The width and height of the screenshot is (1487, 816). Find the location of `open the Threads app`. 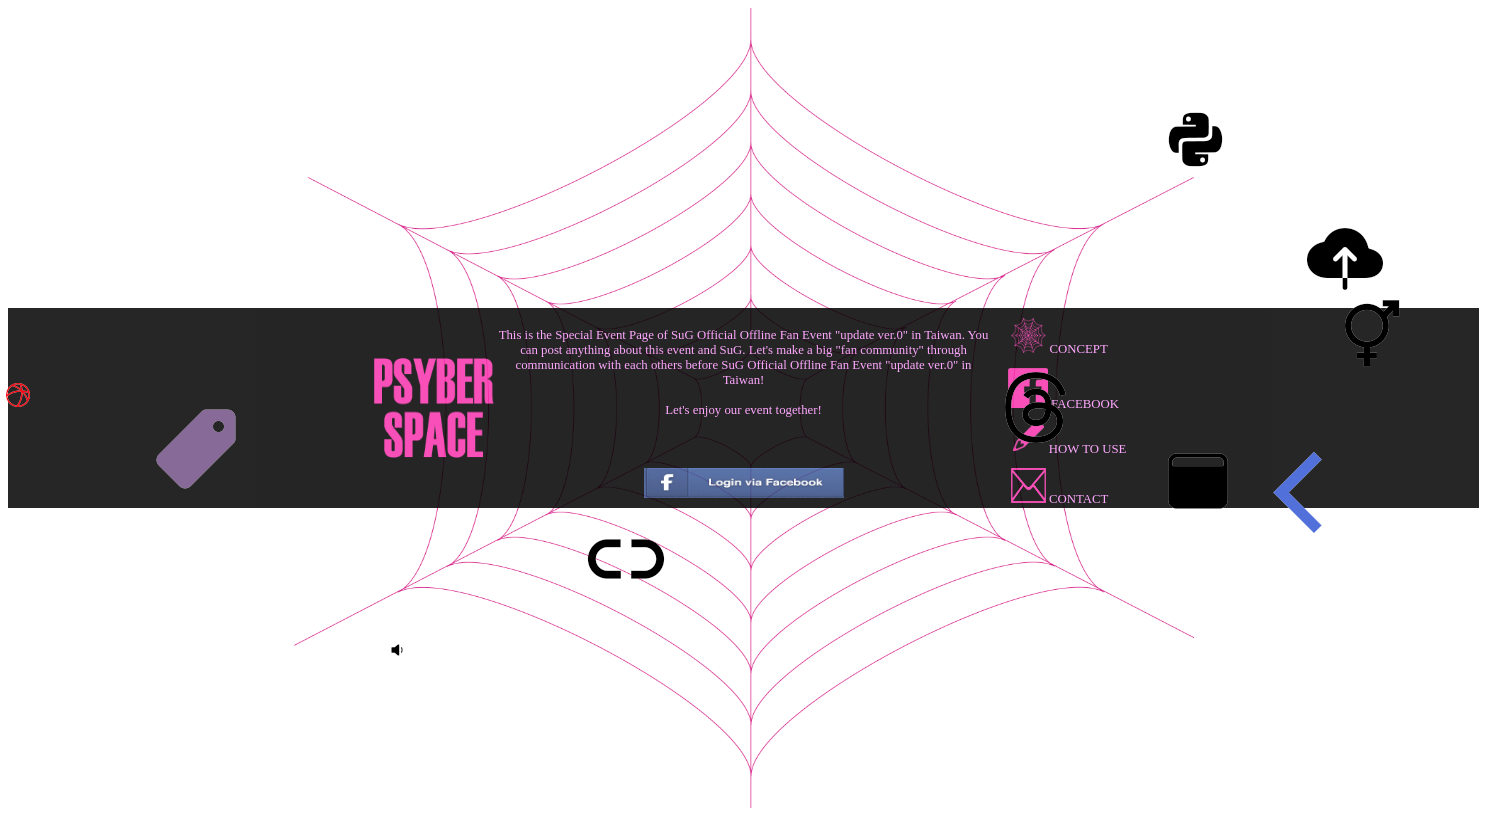

open the Threads app is located at coordinates (1035, 407).